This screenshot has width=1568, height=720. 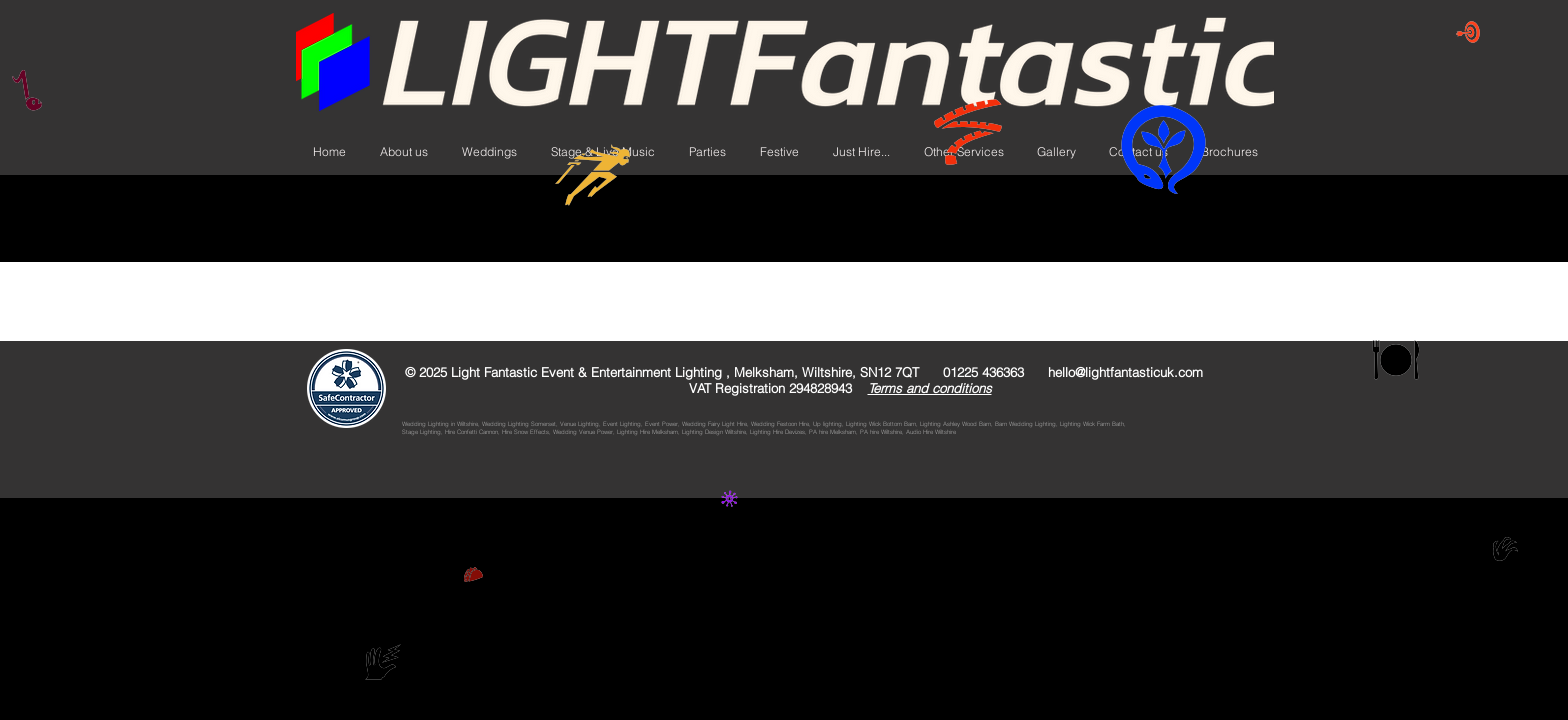 What do you see at coordinates (729, 498) in the screenshot?
I see `a quirky or playful weather indicator for sunny conditions` at bounding box center [729, 498].